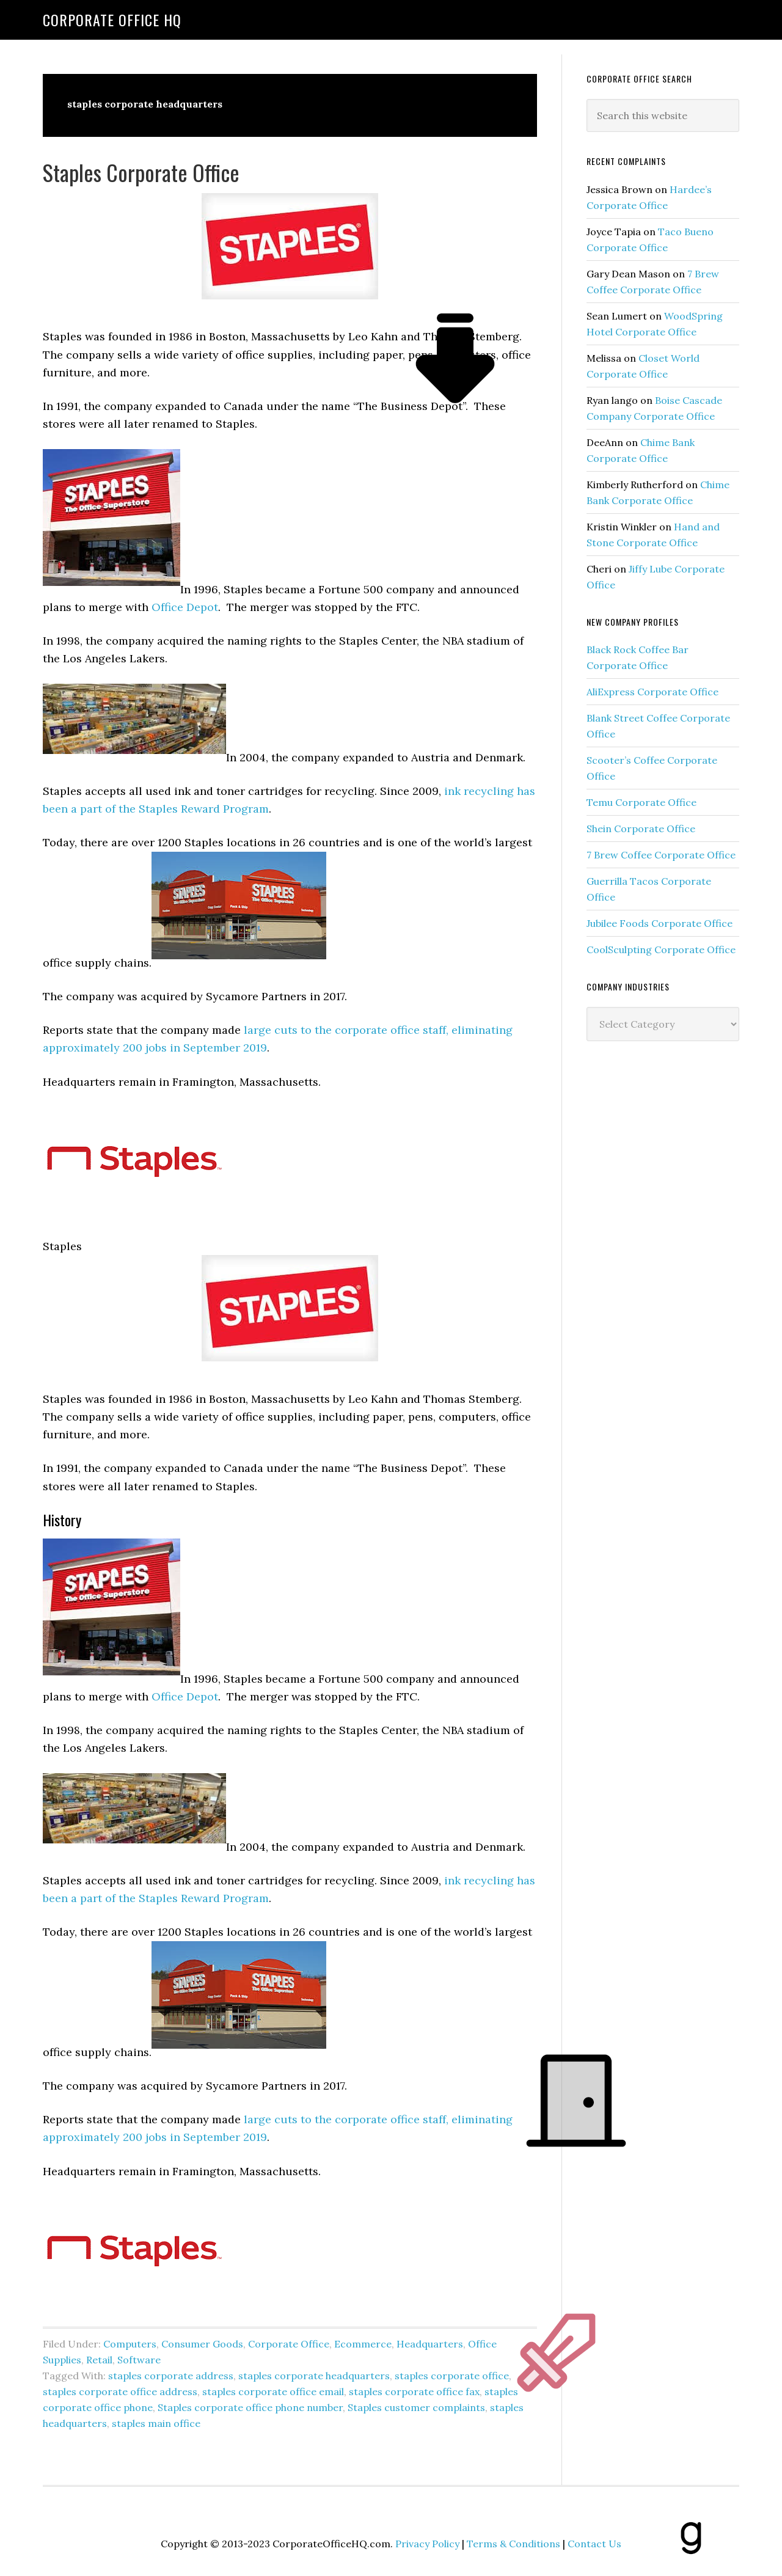 The height and width of the screenshot is (2576, 782). Describe the element at coordinates (455, 359) in the screenshot. I see `download file to device` at that location.